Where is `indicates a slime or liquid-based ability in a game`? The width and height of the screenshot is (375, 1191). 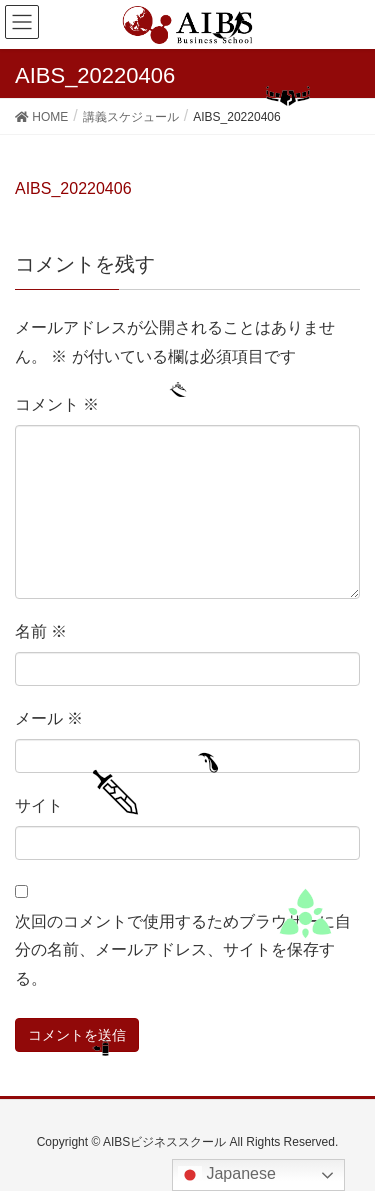
indicates a slime or liquid-based ability in a game is located at coordinates (208, 763).